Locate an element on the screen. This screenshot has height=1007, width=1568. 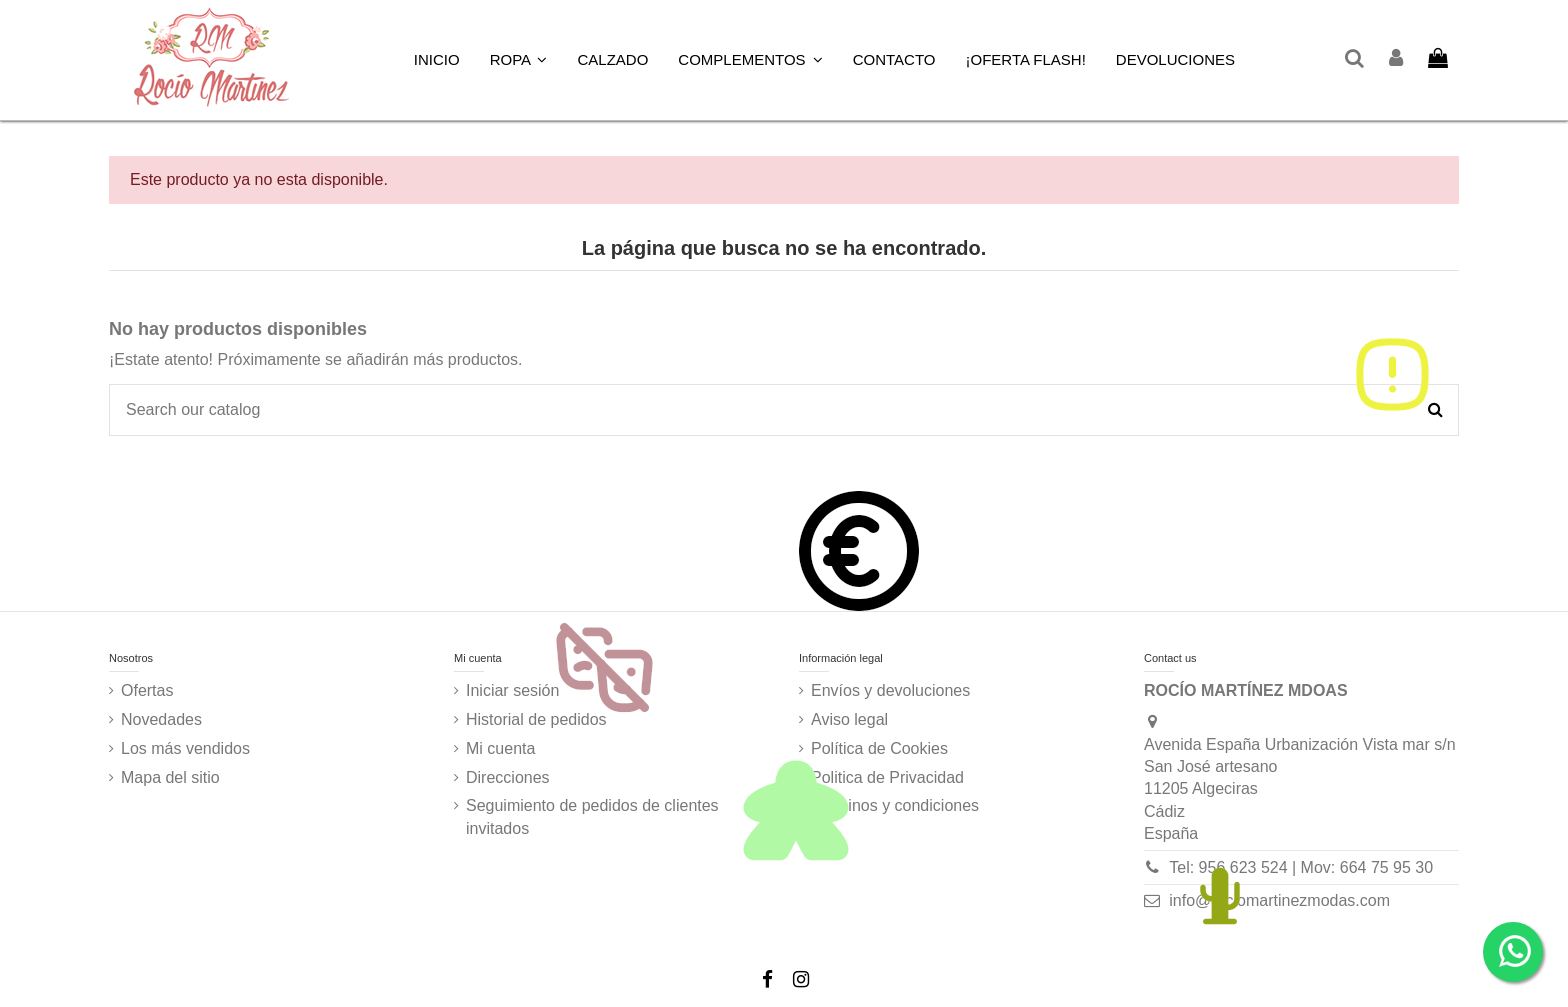
indicates desert or arid climate conditions is located at coordinates (1220, 896).